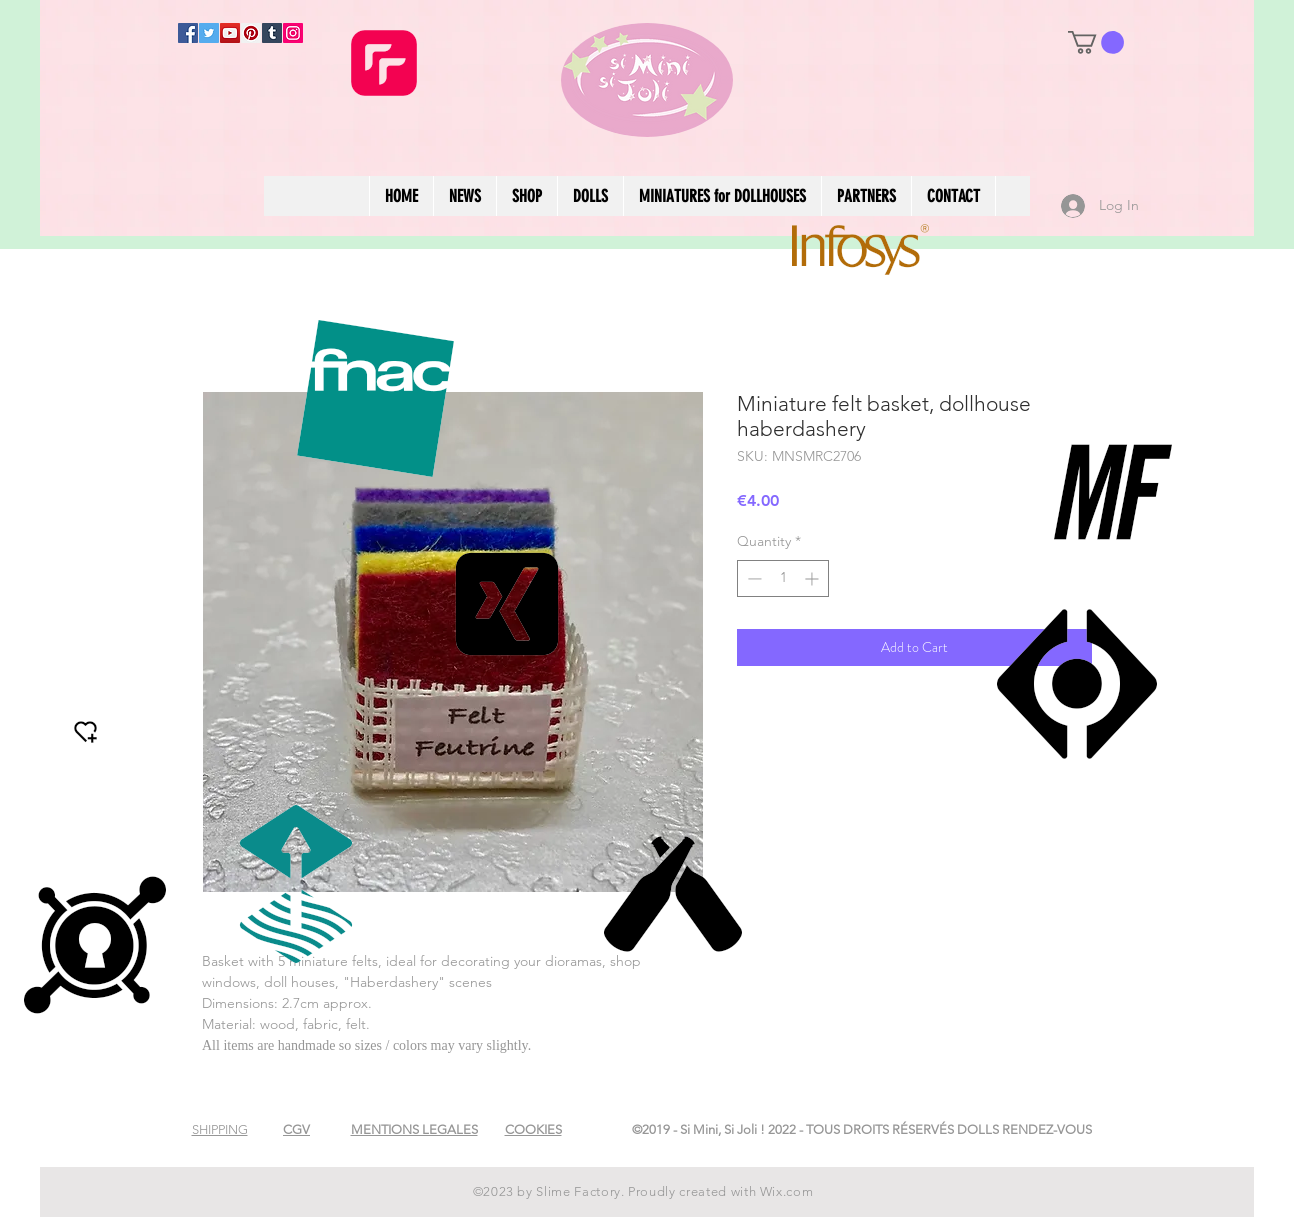 This screenshot has height=1218, width=1294. I want to click on codestream logo, so click(1077, 684).